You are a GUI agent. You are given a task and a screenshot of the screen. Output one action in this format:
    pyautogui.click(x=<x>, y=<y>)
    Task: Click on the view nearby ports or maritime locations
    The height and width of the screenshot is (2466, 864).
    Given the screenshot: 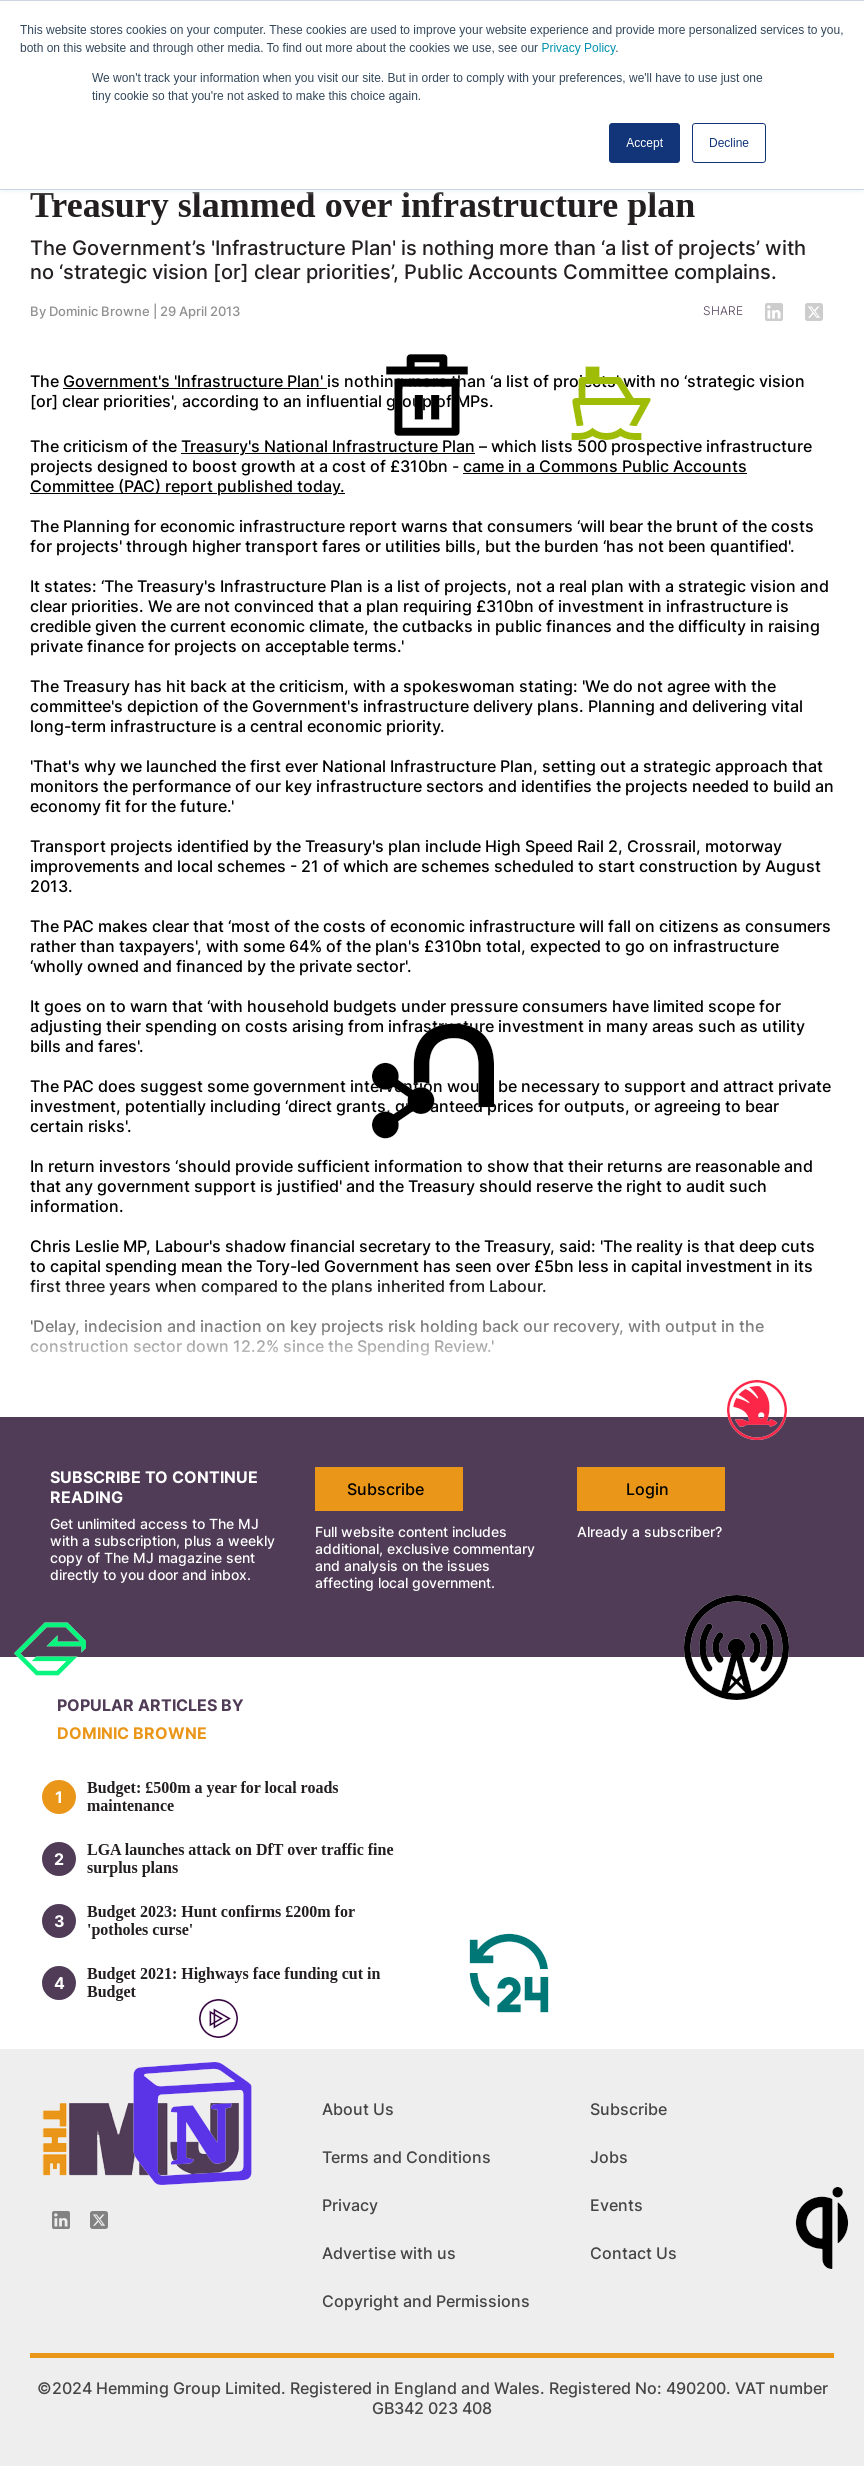 What is the action you would take?
    pyautogui.click(x=610, y=405)
    